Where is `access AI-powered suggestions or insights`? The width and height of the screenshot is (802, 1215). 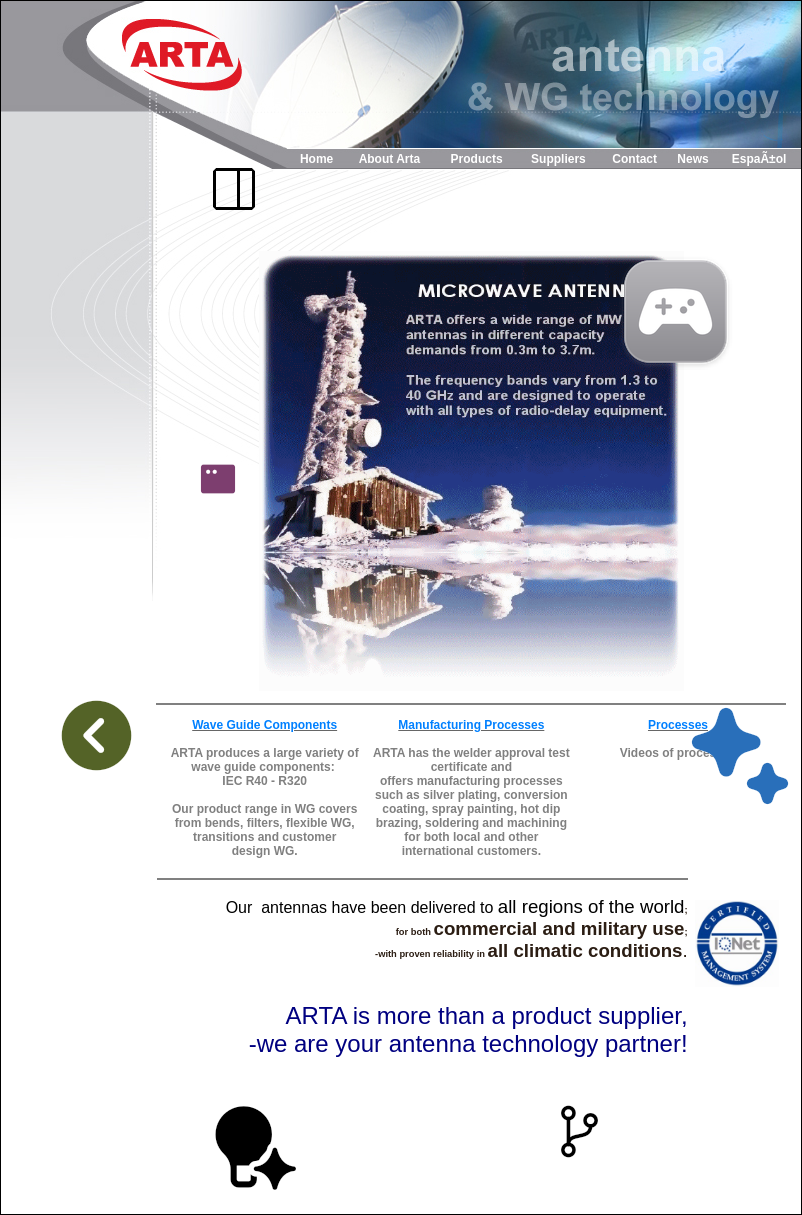
access AI-powered suggestions or insights is located at coordinates (253, 1150).